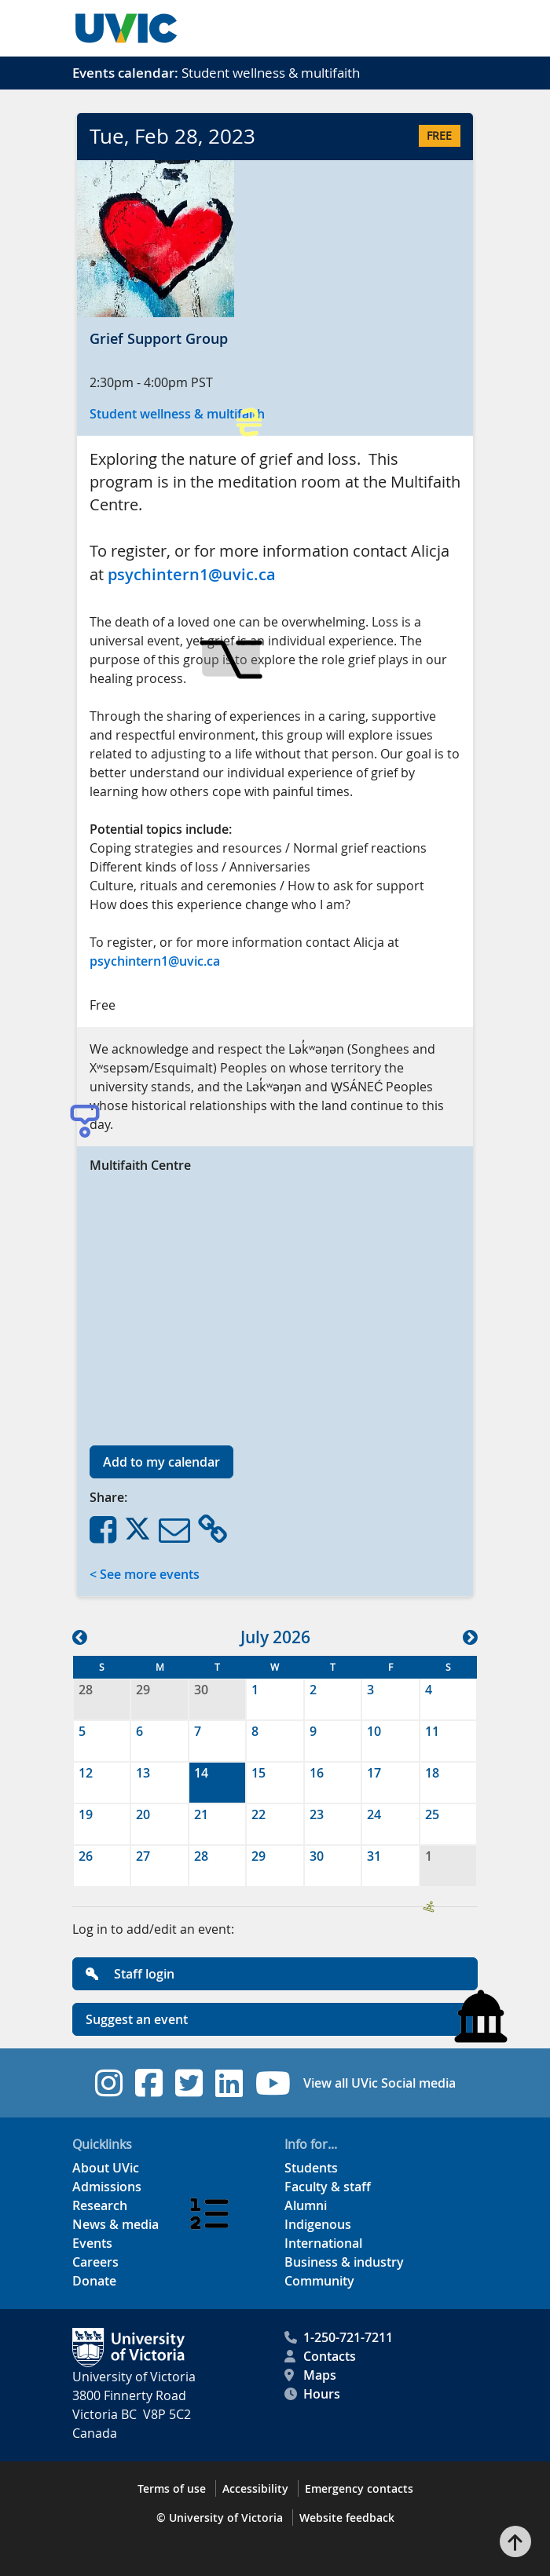 The width and height of the screenshot is (550, 2576). I want to click on view government or civic services, so click(481, 2016).